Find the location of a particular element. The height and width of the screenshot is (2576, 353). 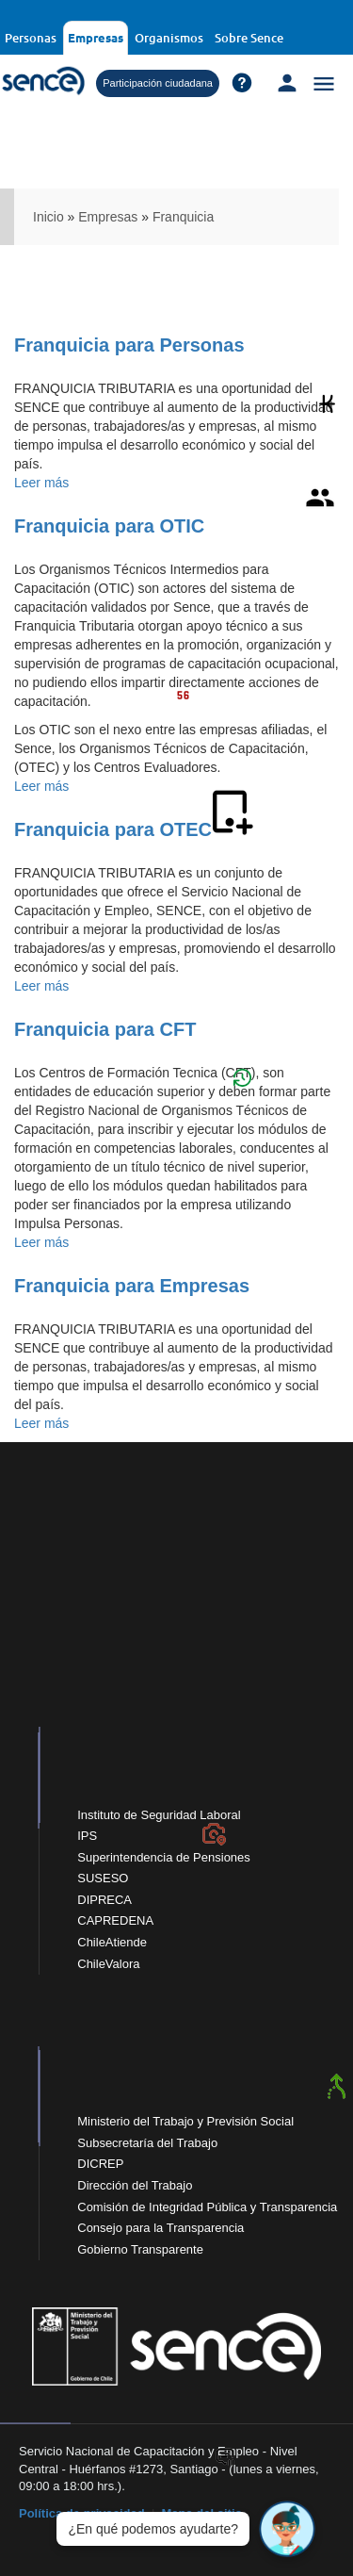

view contacts or people list is located at coordinates (320, 498).